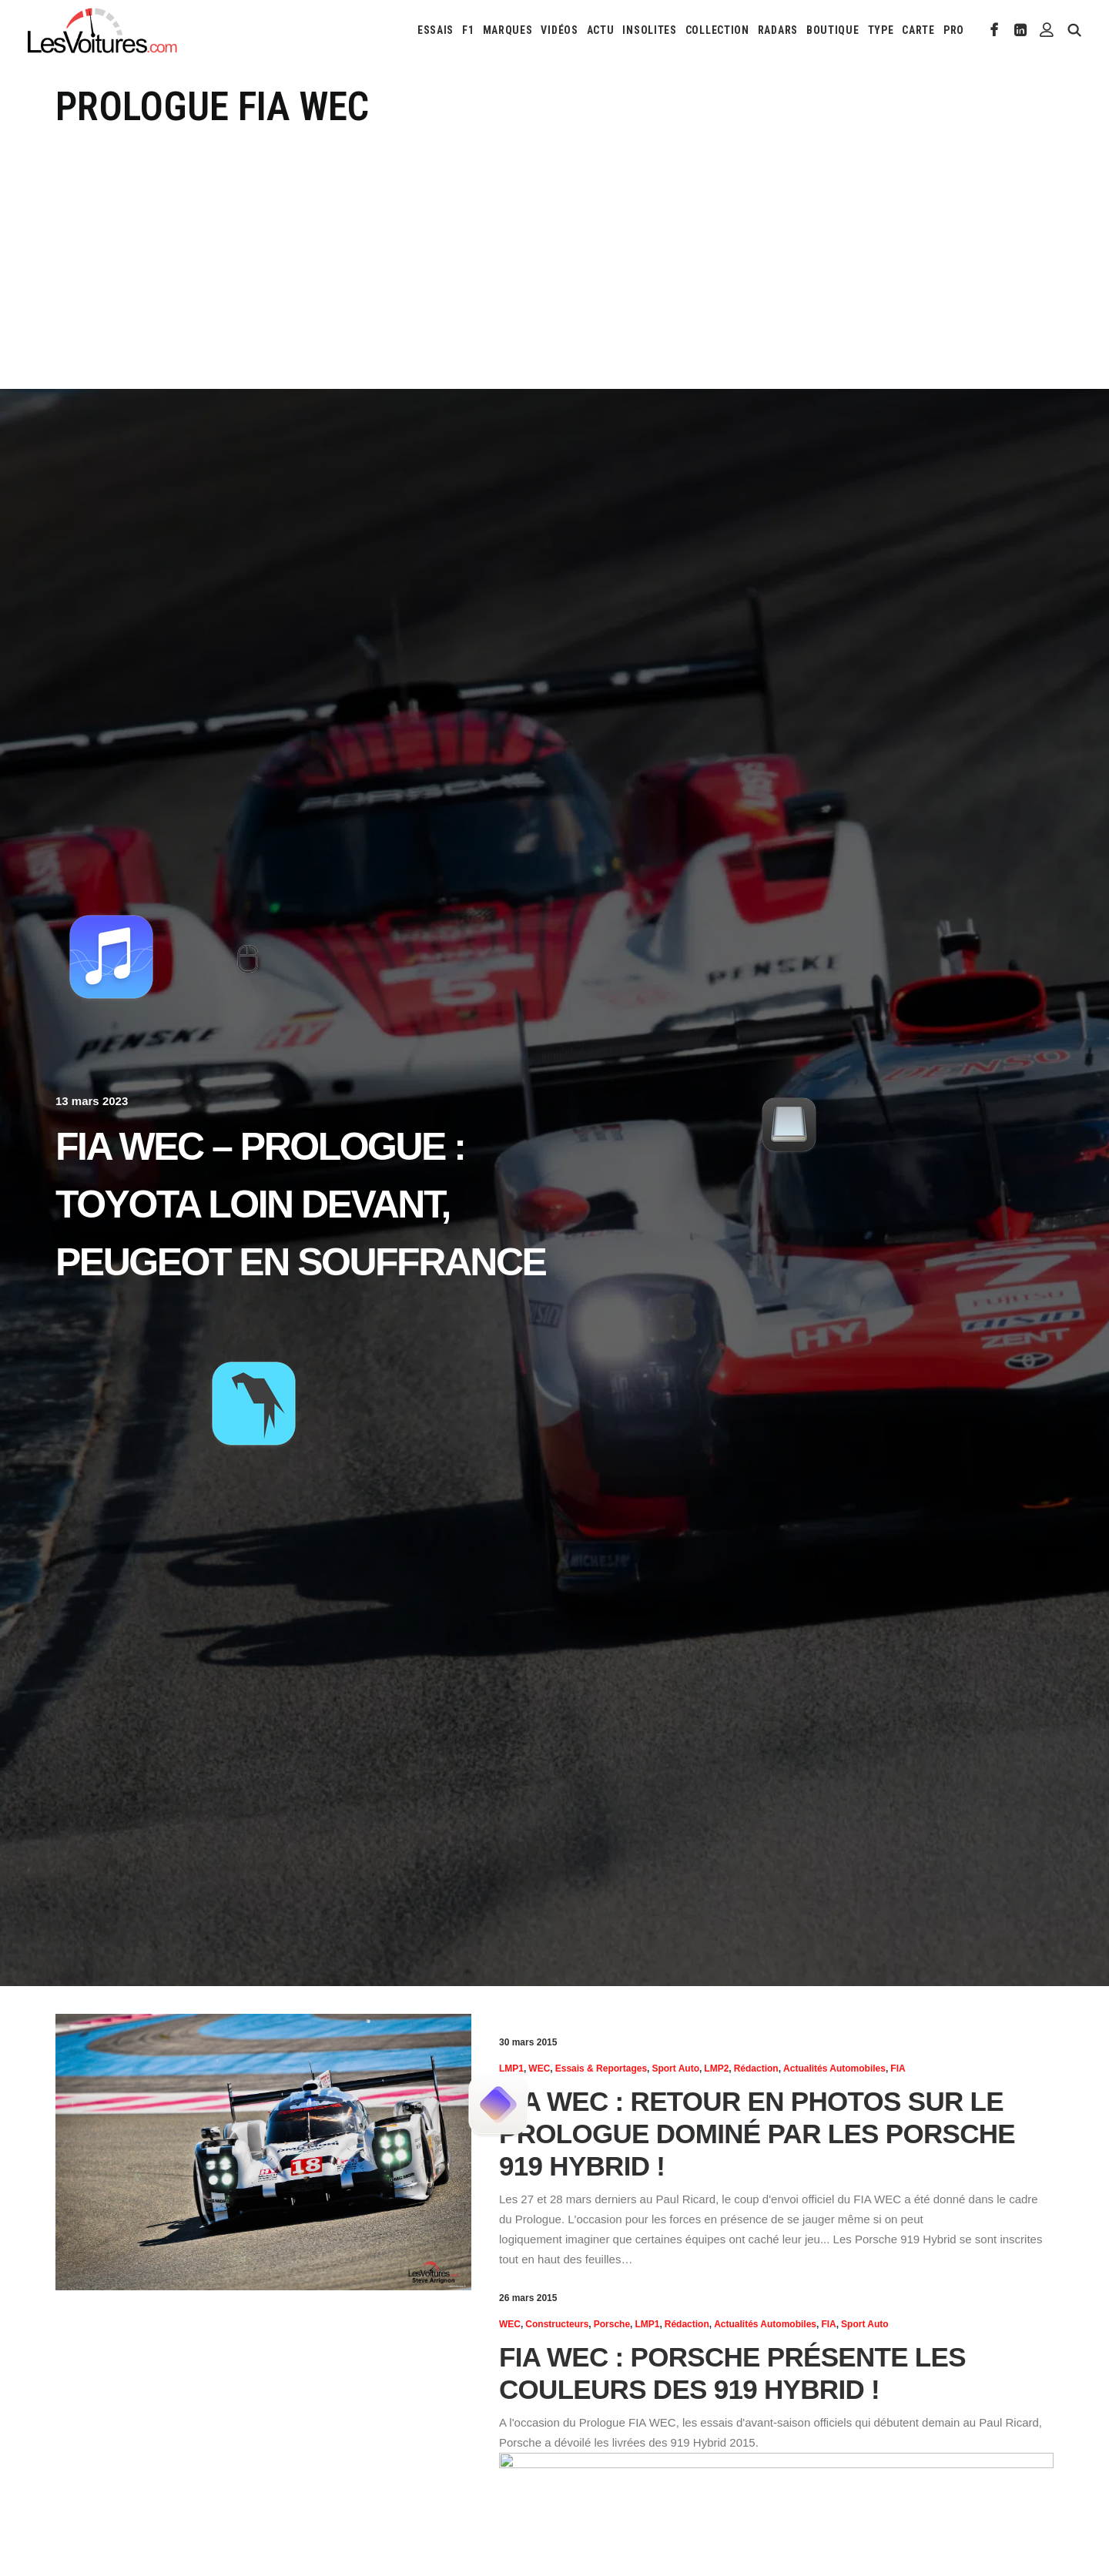 The height and width of the screenshot is (2576, 1109). What do you see at coordinates (498, 2105) in the screenshot?
I see `open proton pass password manager` at bounding box center [498, 2105].